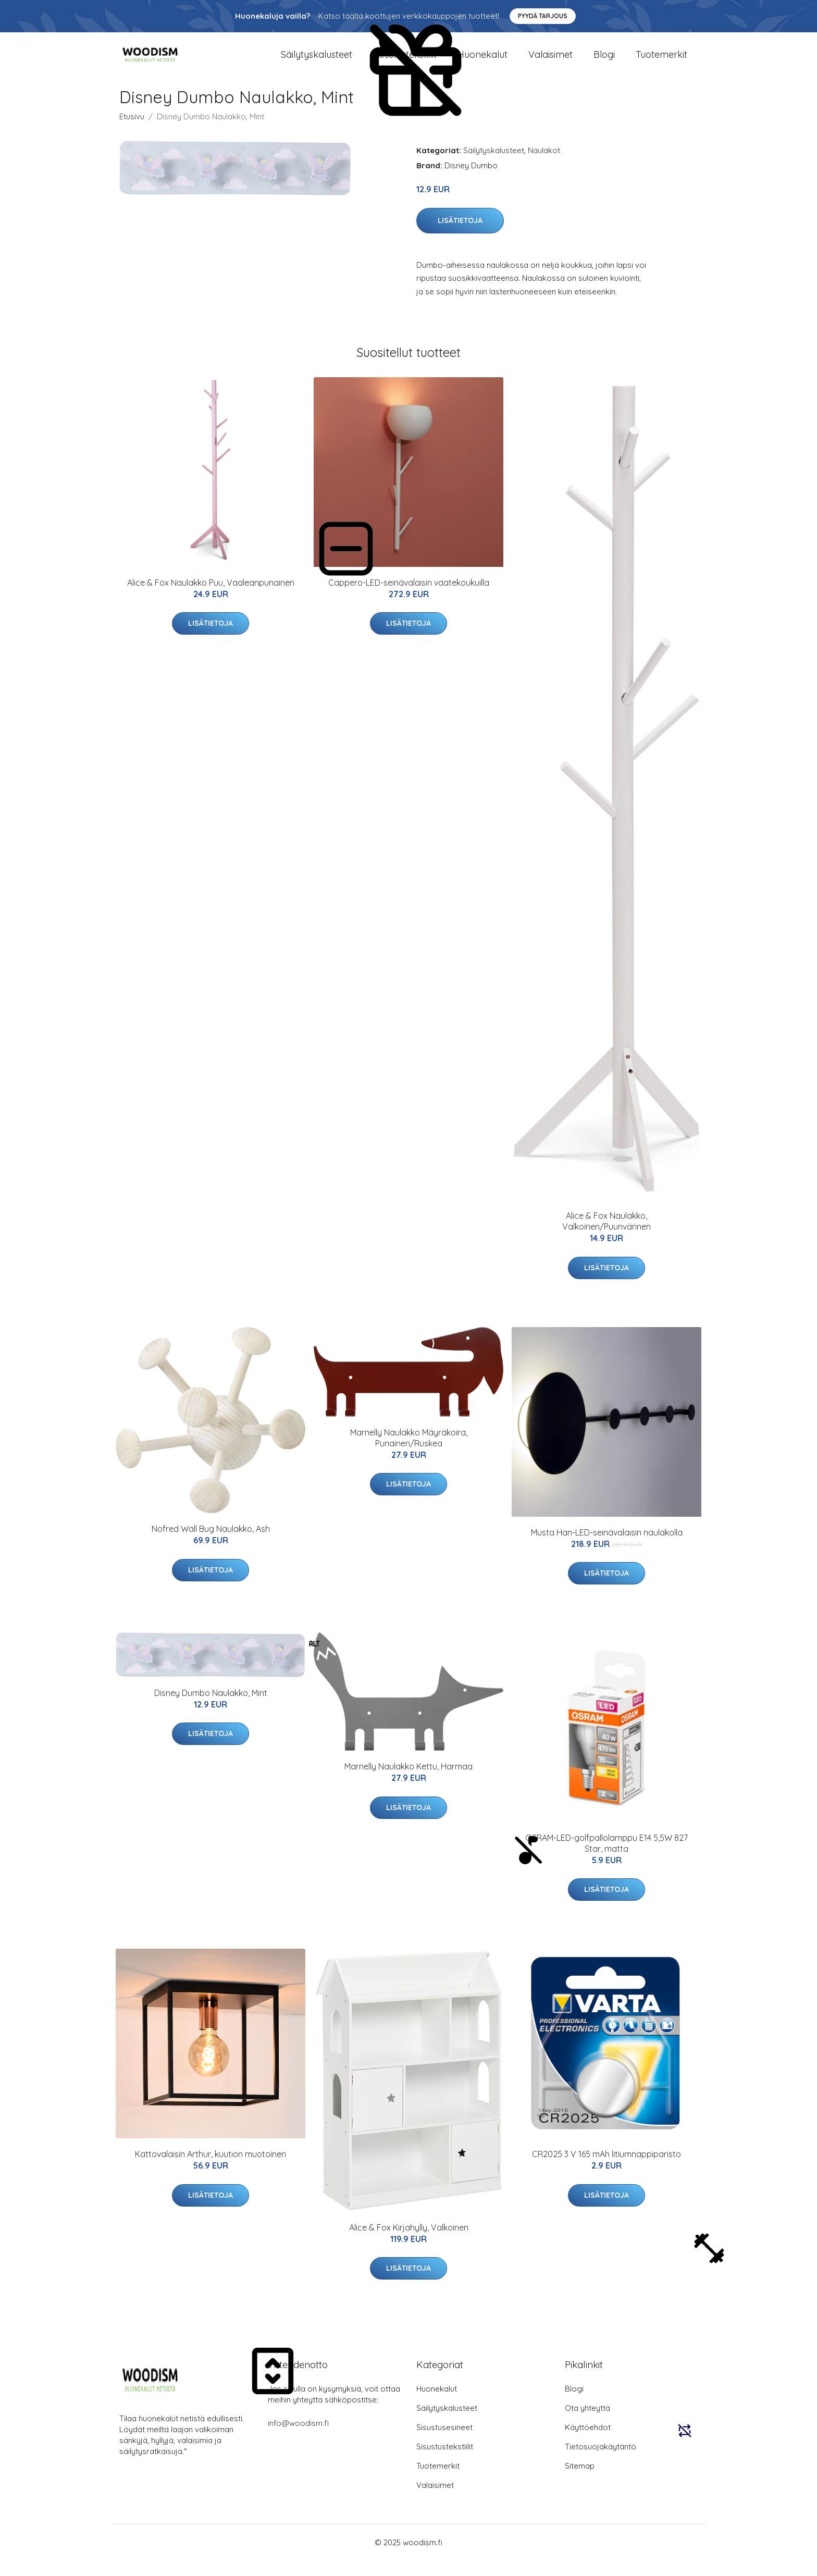  What do you see at coordinates (709, 2248) in the screenshot?
I see `access fitness or workout features` at bounding box center [709, 2248].